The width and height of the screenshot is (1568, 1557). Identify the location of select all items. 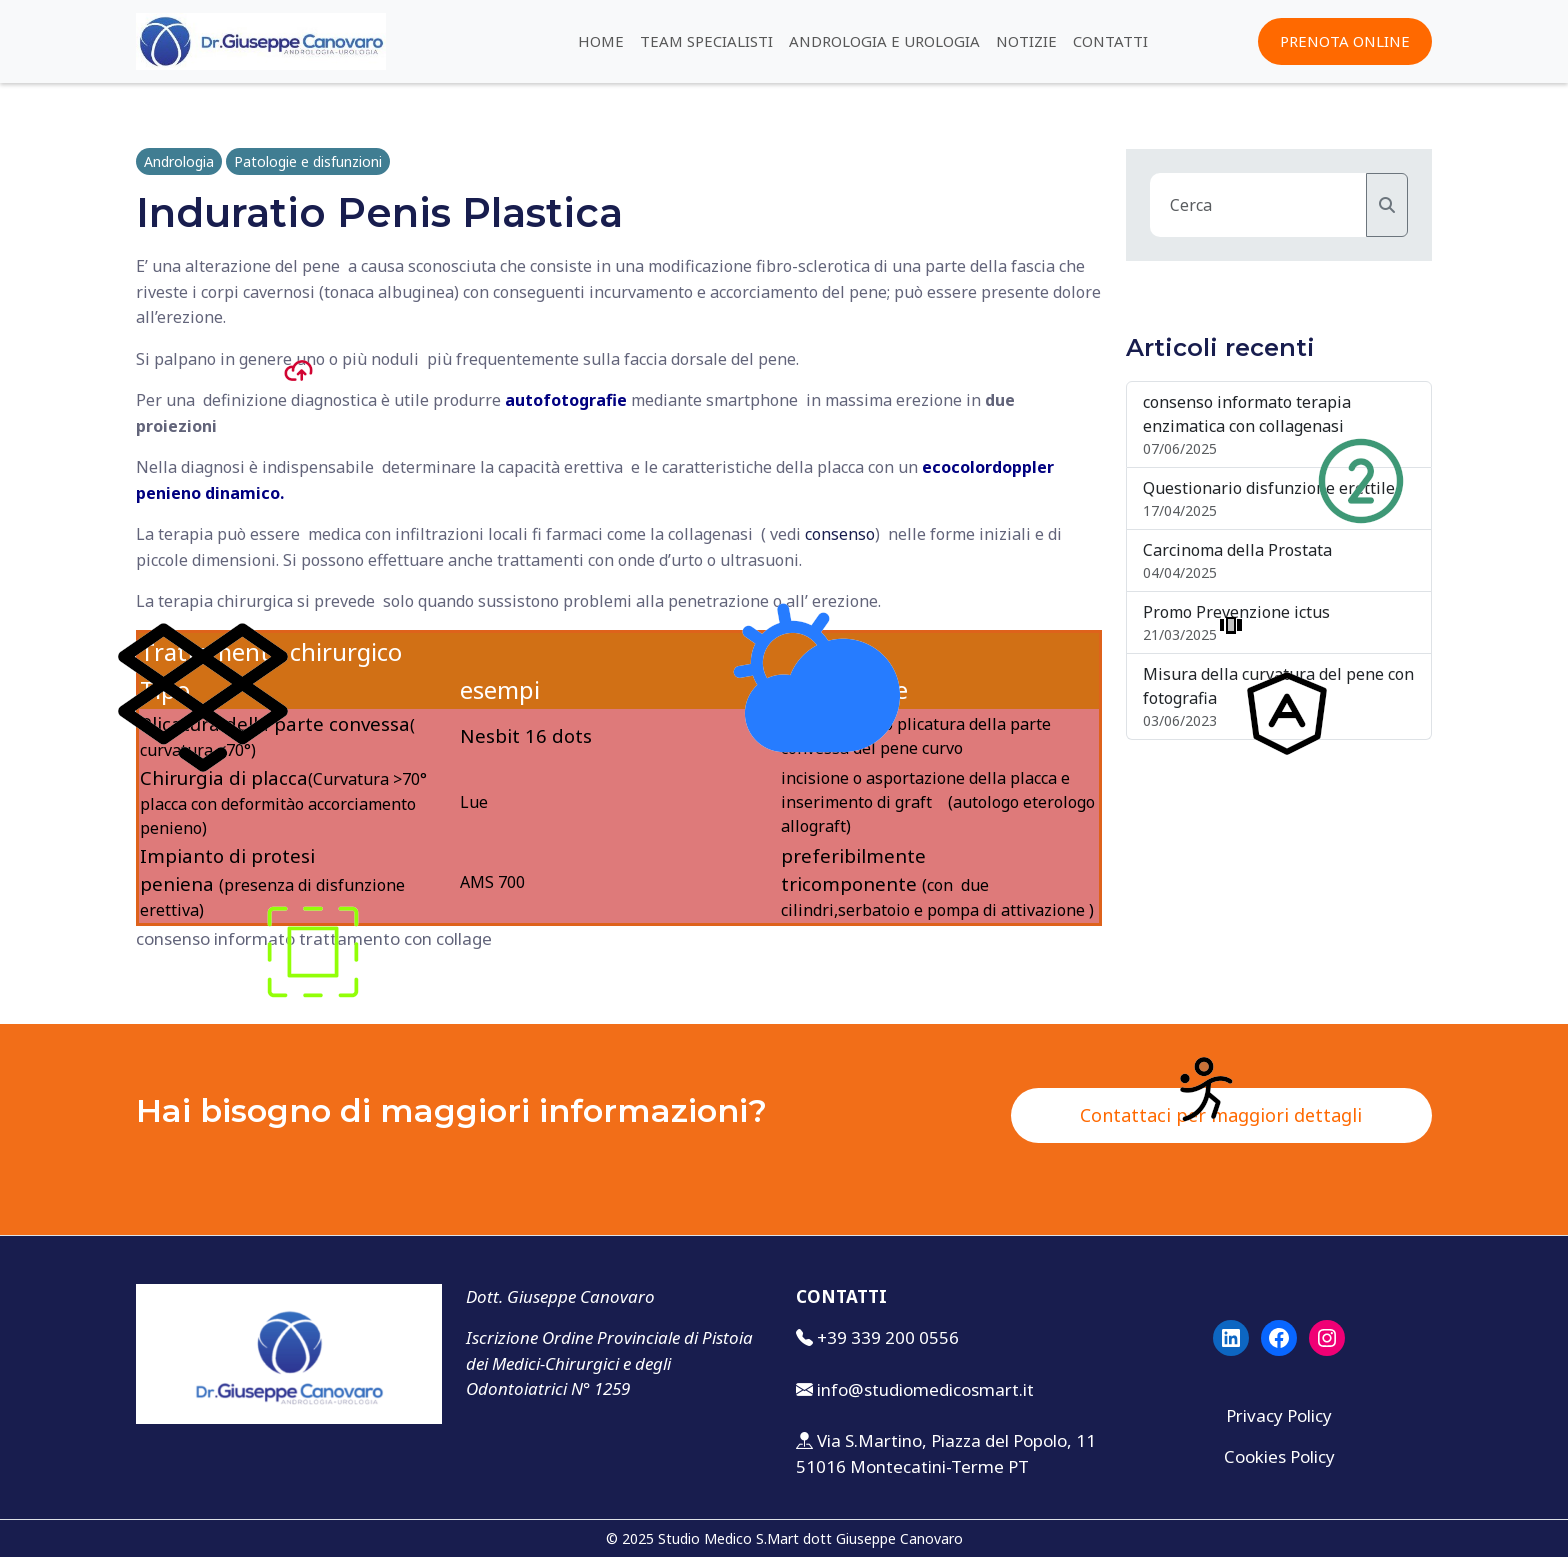
(313, 952).